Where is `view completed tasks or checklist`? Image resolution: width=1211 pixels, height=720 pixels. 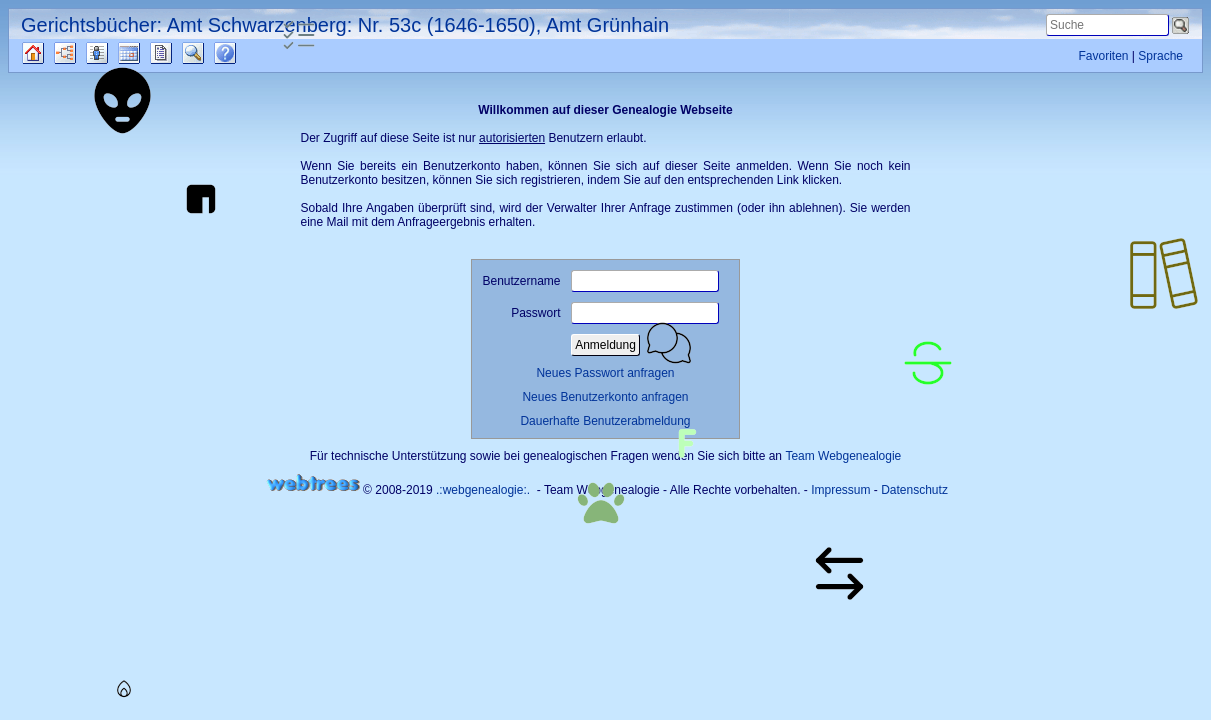
view completed tasks or checklist is located at coordinates (299, 35).